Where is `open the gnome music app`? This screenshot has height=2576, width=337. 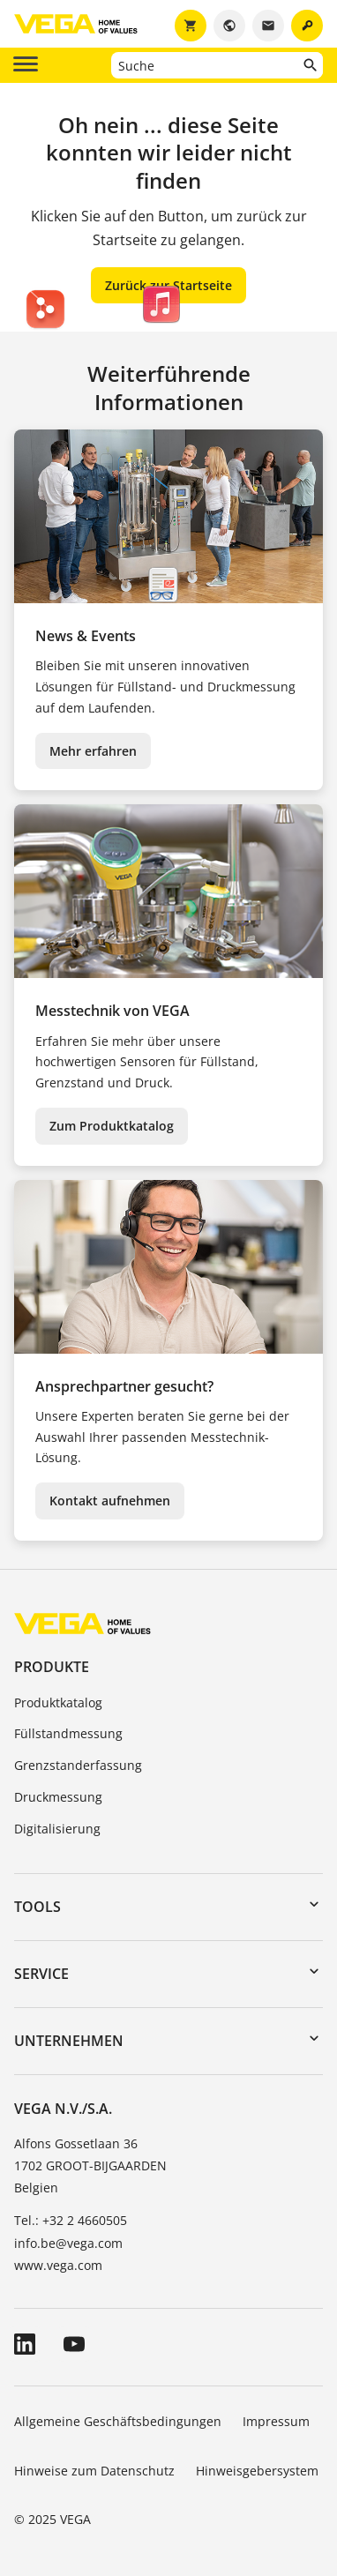
open the gnome music app is located at coordinates (161, 304).